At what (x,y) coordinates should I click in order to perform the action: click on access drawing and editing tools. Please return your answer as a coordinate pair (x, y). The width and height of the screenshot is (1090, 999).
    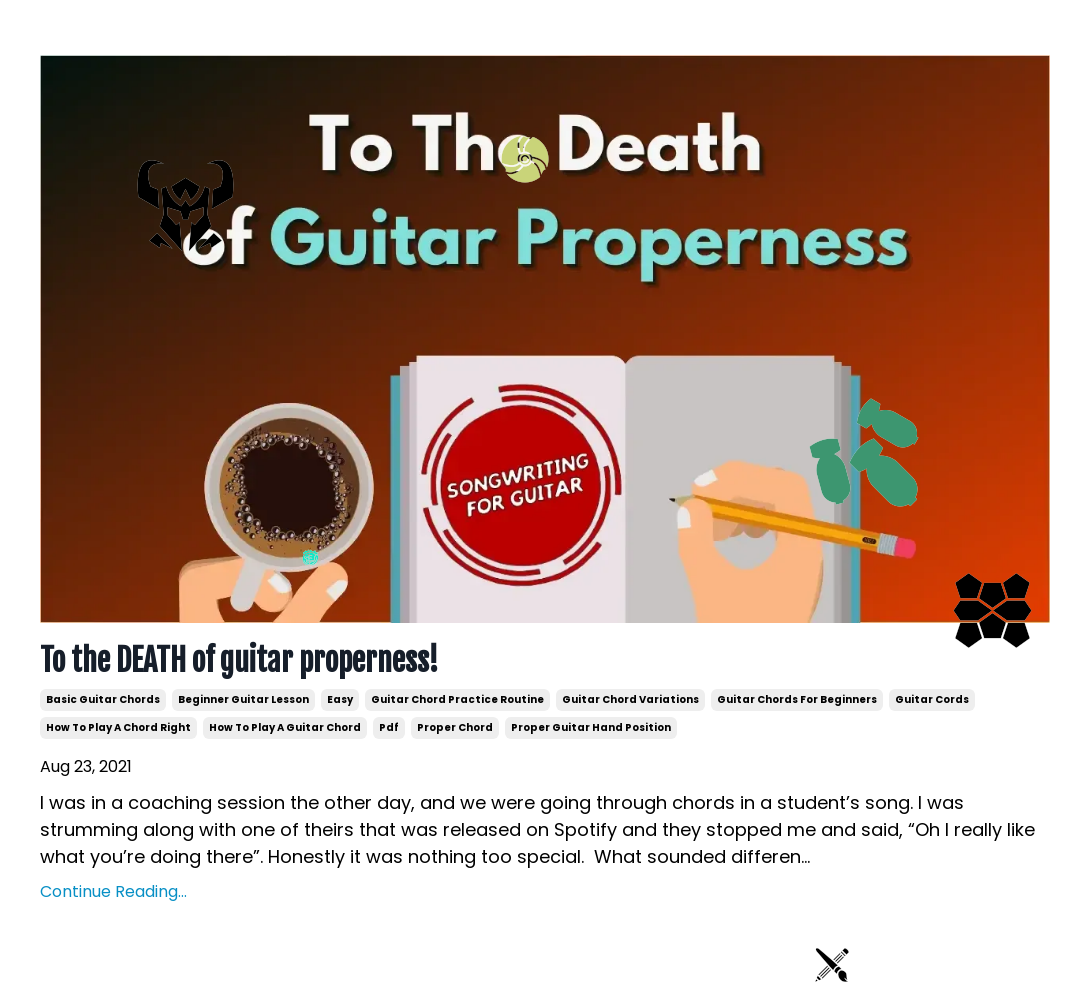
    Looking at the image, I should click on (832, 965).